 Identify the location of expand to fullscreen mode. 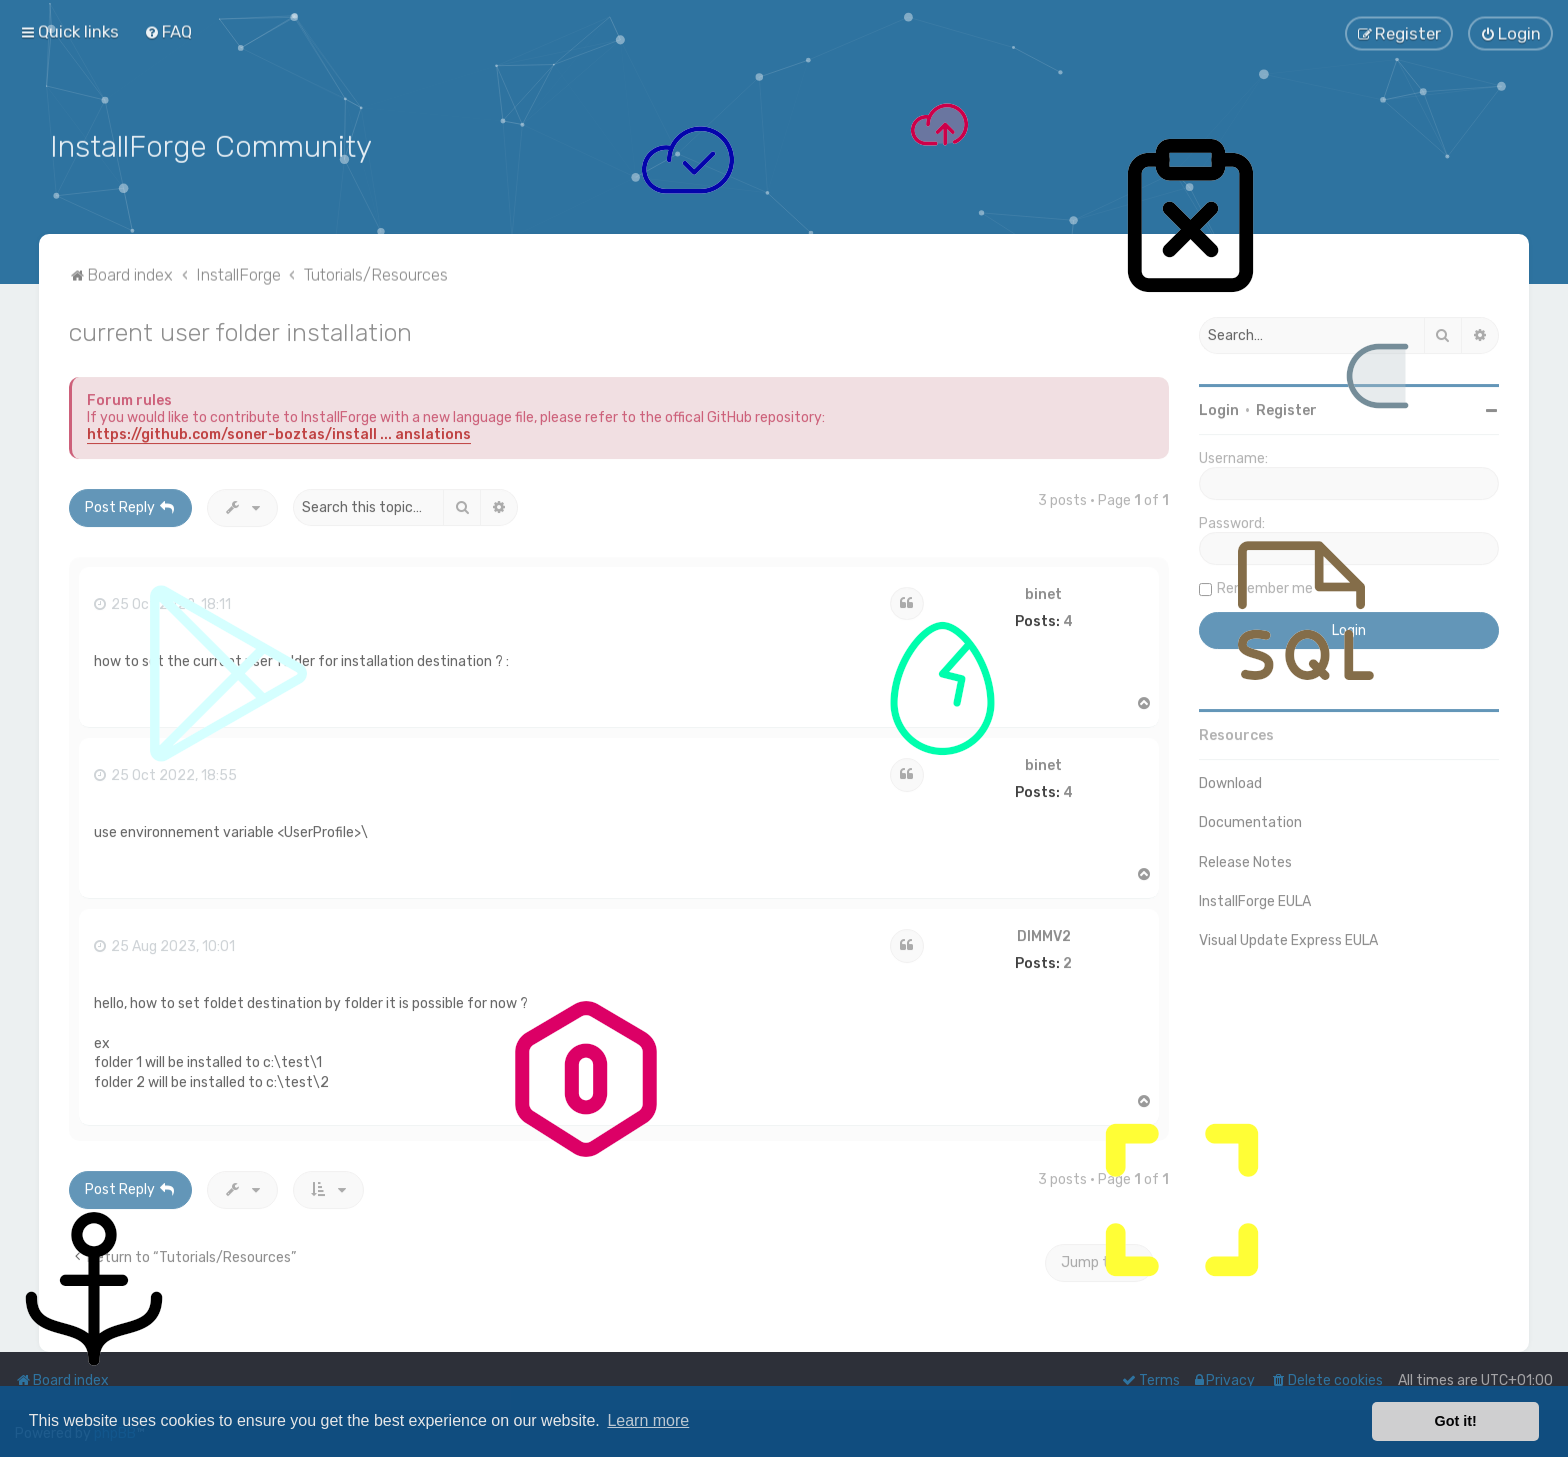
(1182, 1200).